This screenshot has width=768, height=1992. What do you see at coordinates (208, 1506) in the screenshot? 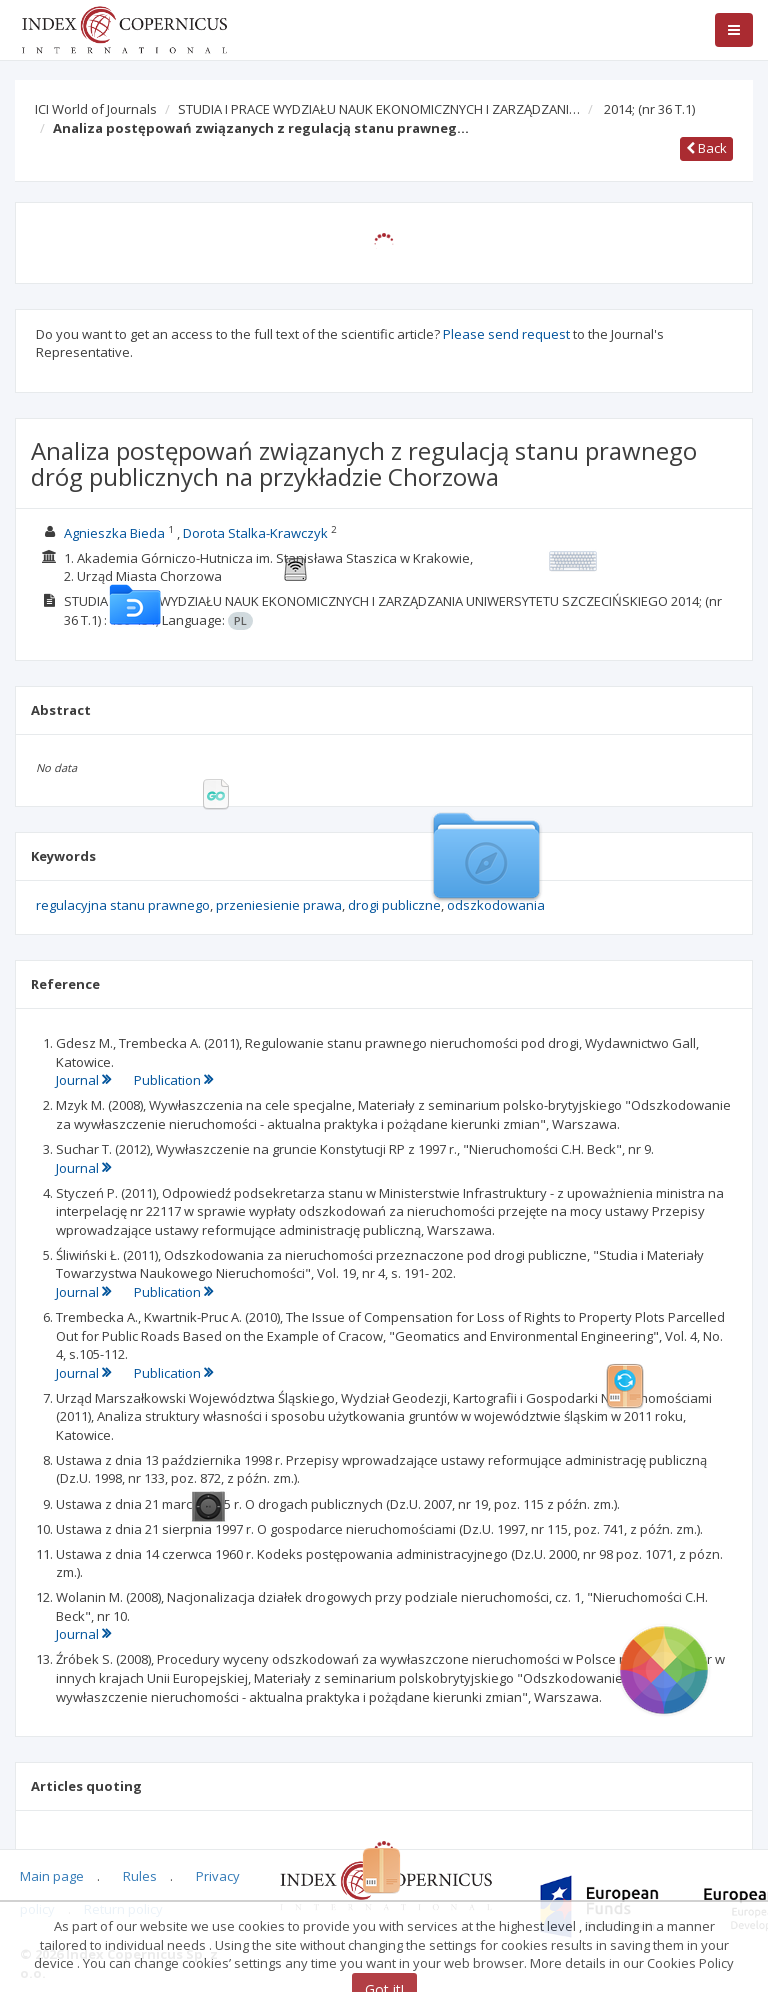
I see `iPod shuffle device in space gray` at bounding box center [208, 1506].